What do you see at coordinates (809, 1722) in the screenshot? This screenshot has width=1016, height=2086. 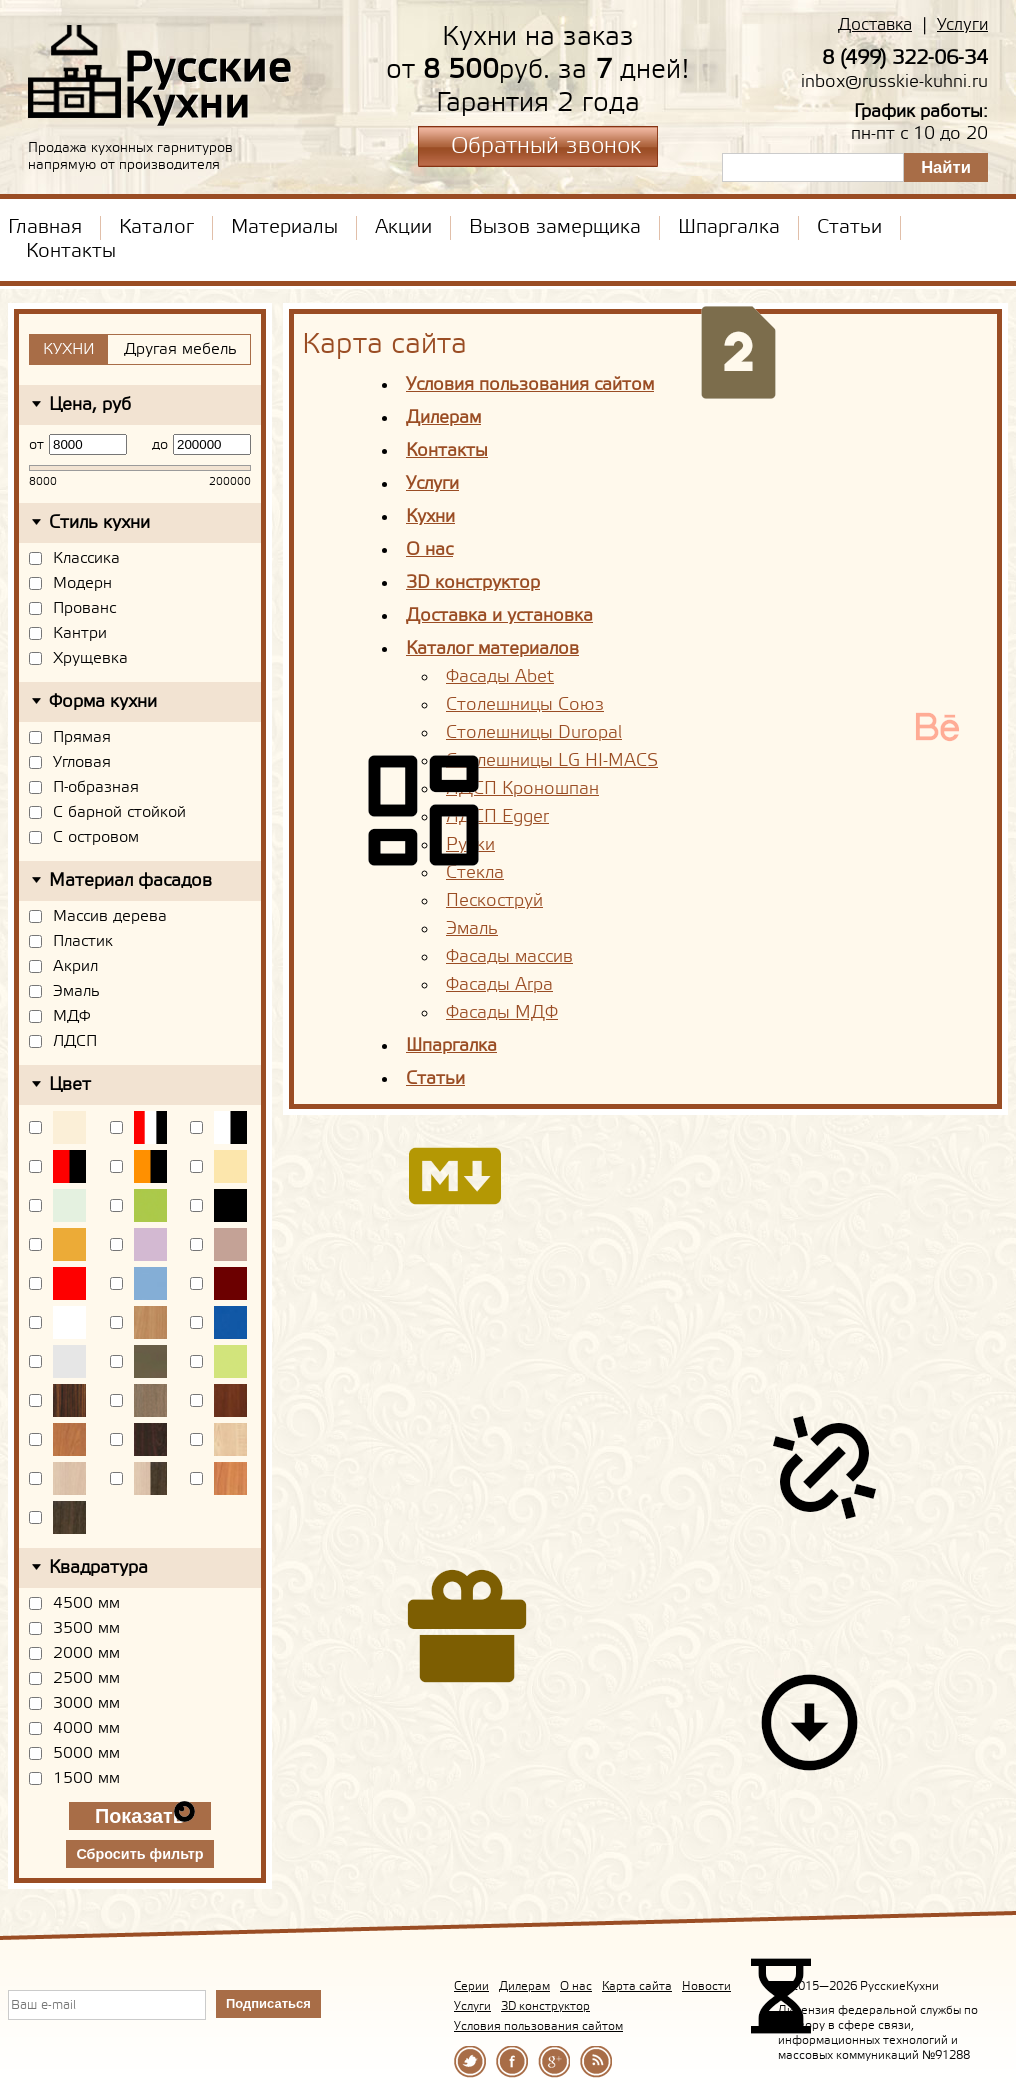 I see `download a file or content` at bounding box center [809, 1722].